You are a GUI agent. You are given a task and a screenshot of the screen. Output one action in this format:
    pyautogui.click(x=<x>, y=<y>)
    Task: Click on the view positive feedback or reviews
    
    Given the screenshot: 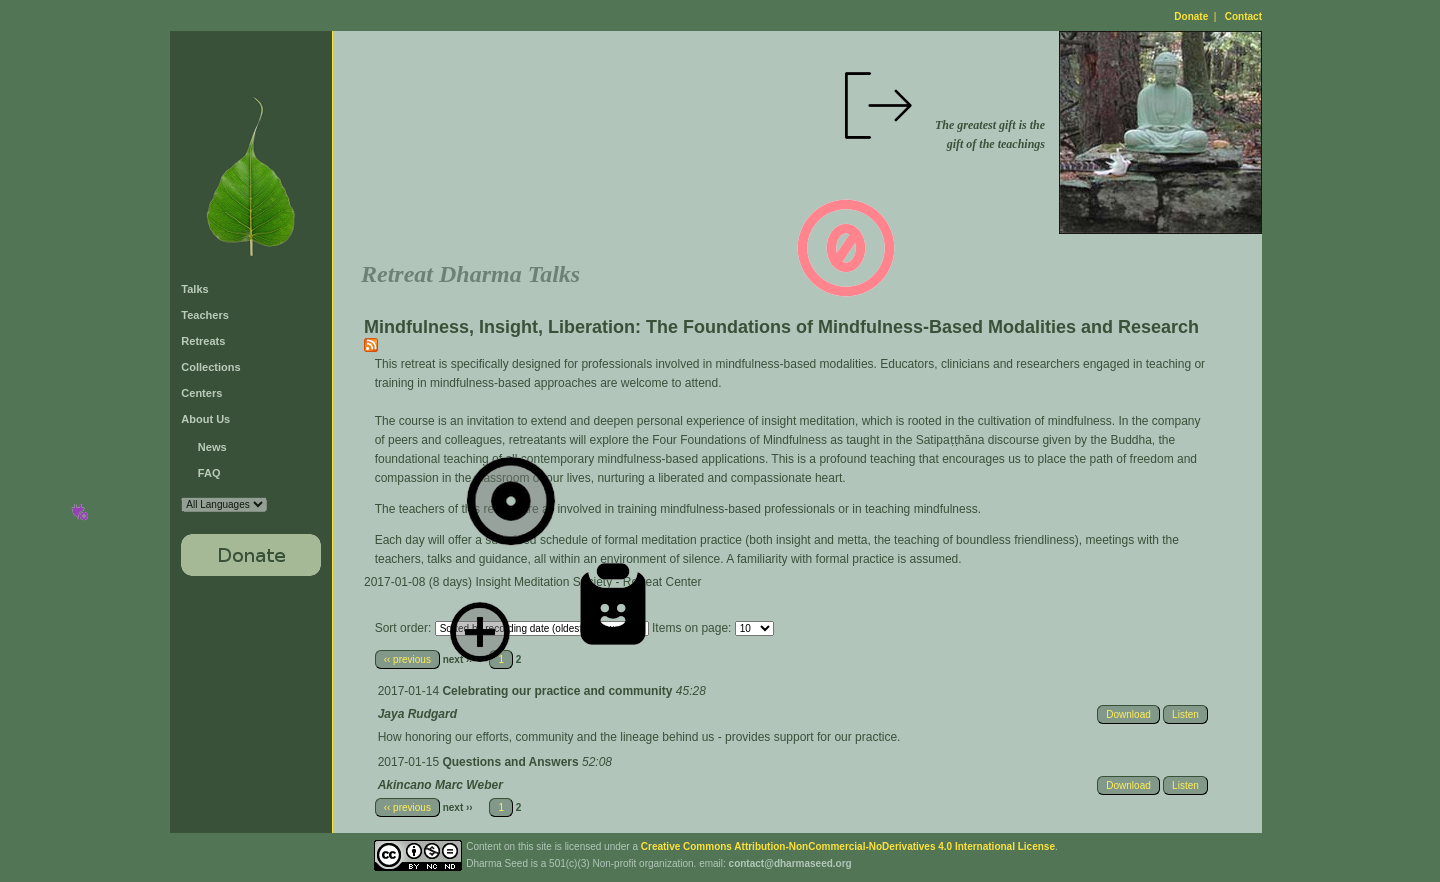 What is the action you would take?
    pyautogui.click(x=613, y=604)
    